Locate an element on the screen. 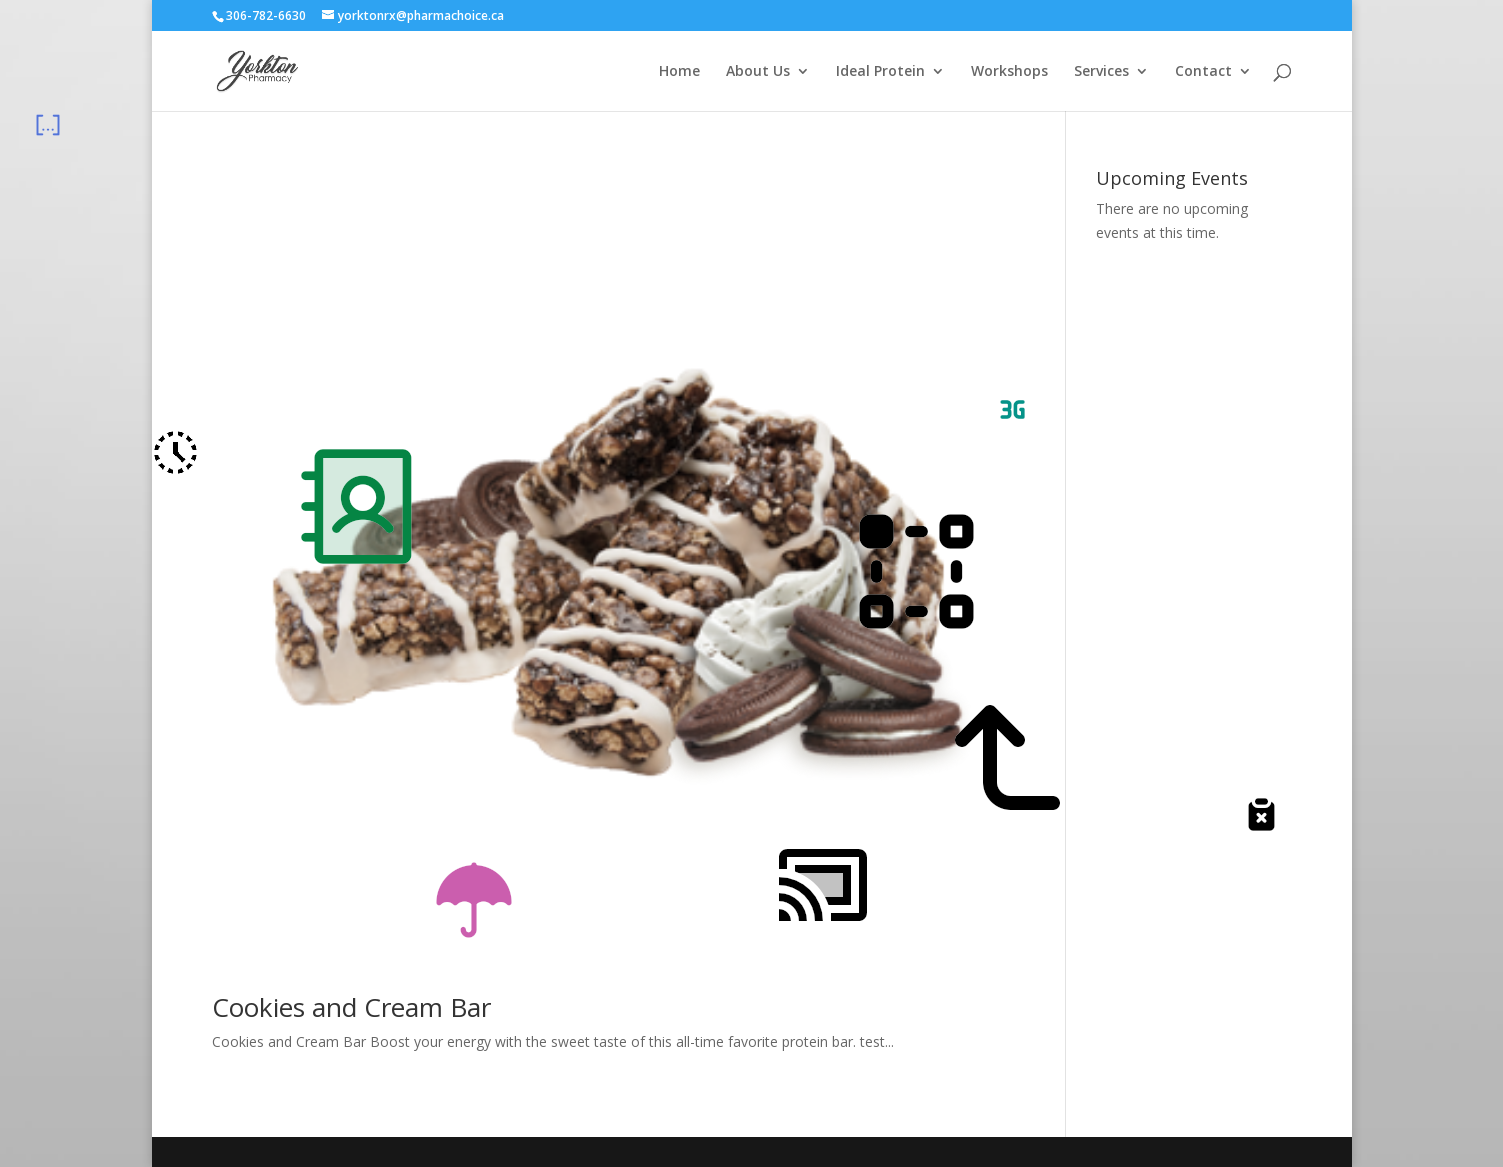 The height and width of the screenshot is (1167, 1503). go back and up to previous level is located at coordinates (1011, 761).